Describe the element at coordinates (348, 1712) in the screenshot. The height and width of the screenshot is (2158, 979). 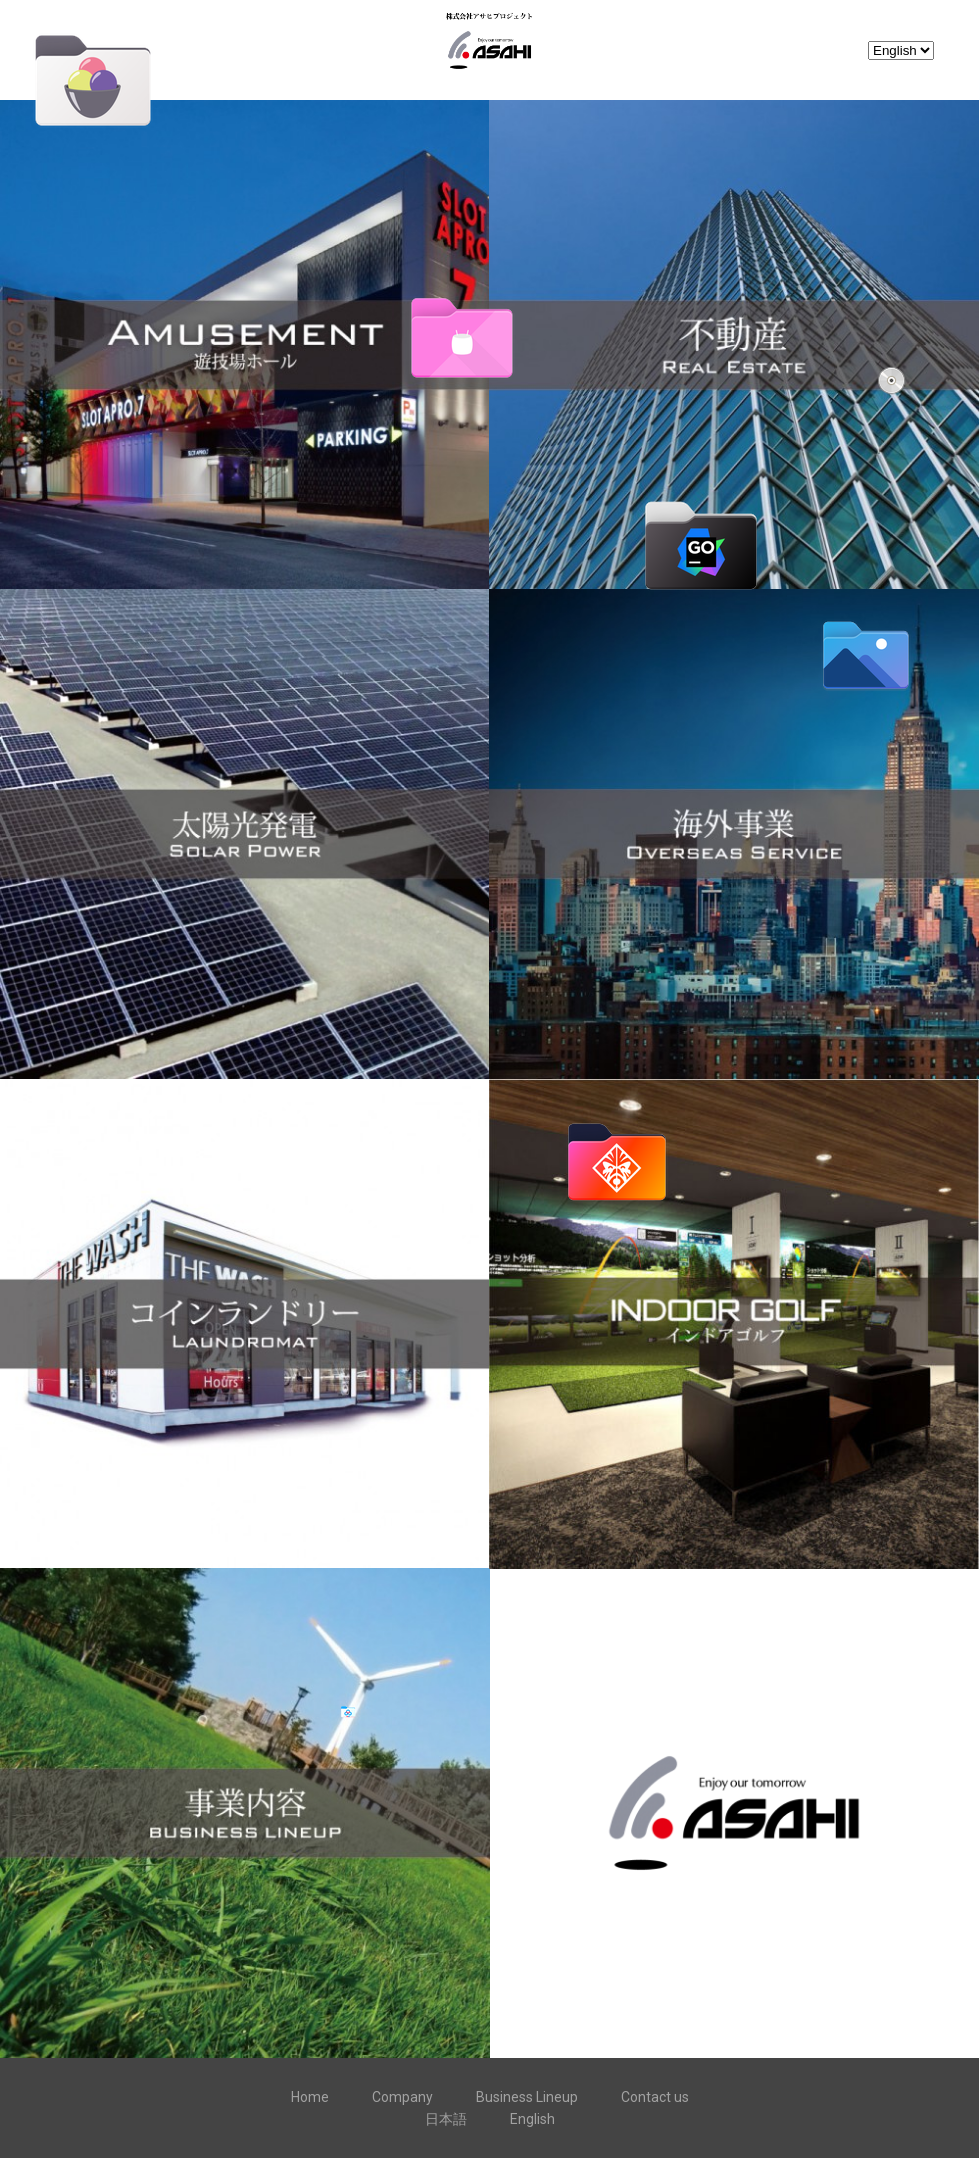
I see `open Baidu Netdisk cloud storage folder` at that location.